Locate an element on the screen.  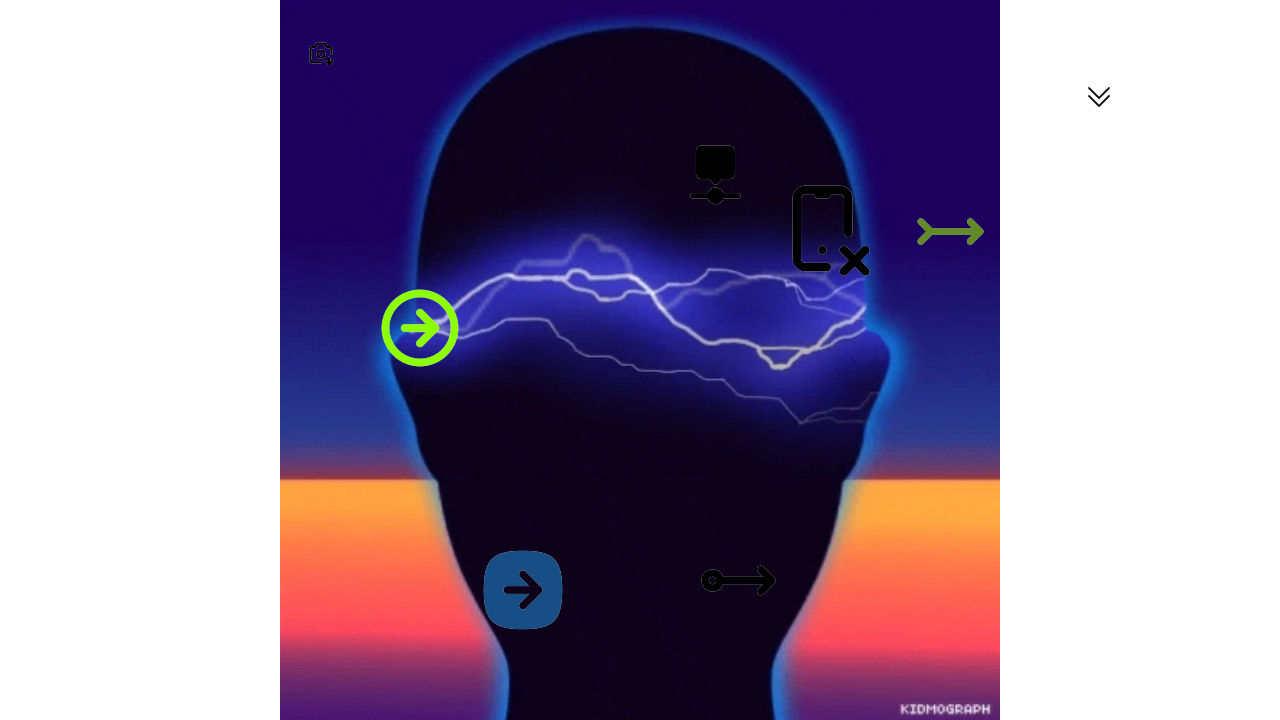
disconnect mobile device is located at coordinates (822, 228).